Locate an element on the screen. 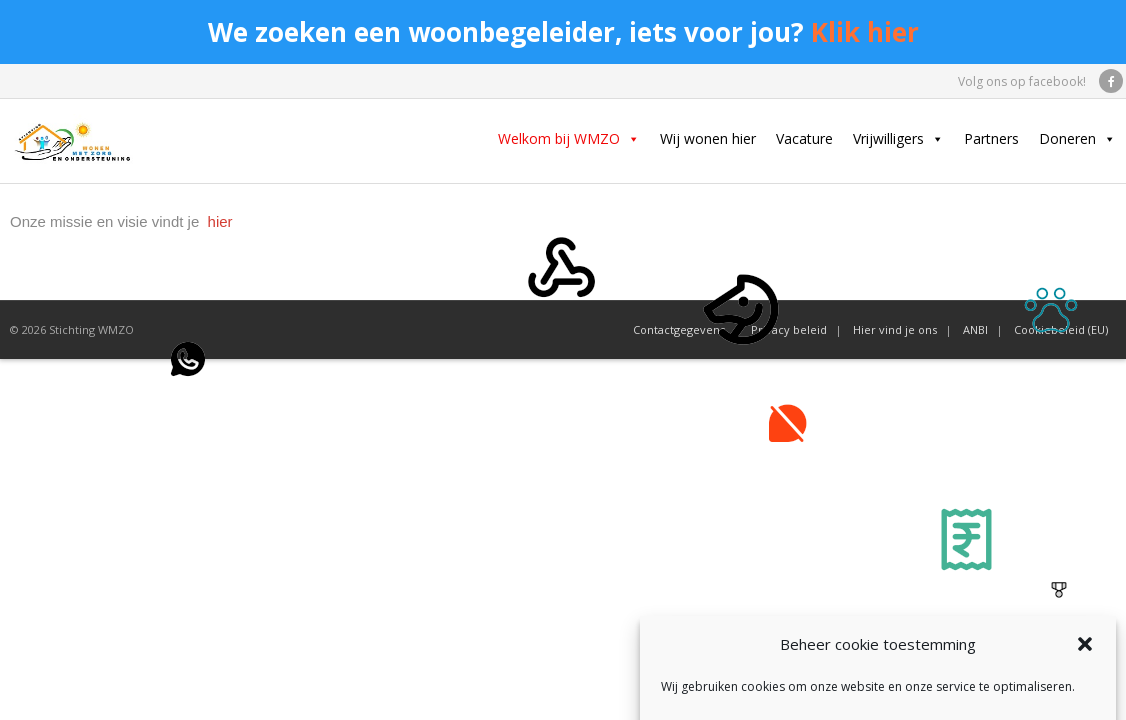 This screenshot has height=720, width=1126. configure webhook integrations is located at coordinates (561, 270).